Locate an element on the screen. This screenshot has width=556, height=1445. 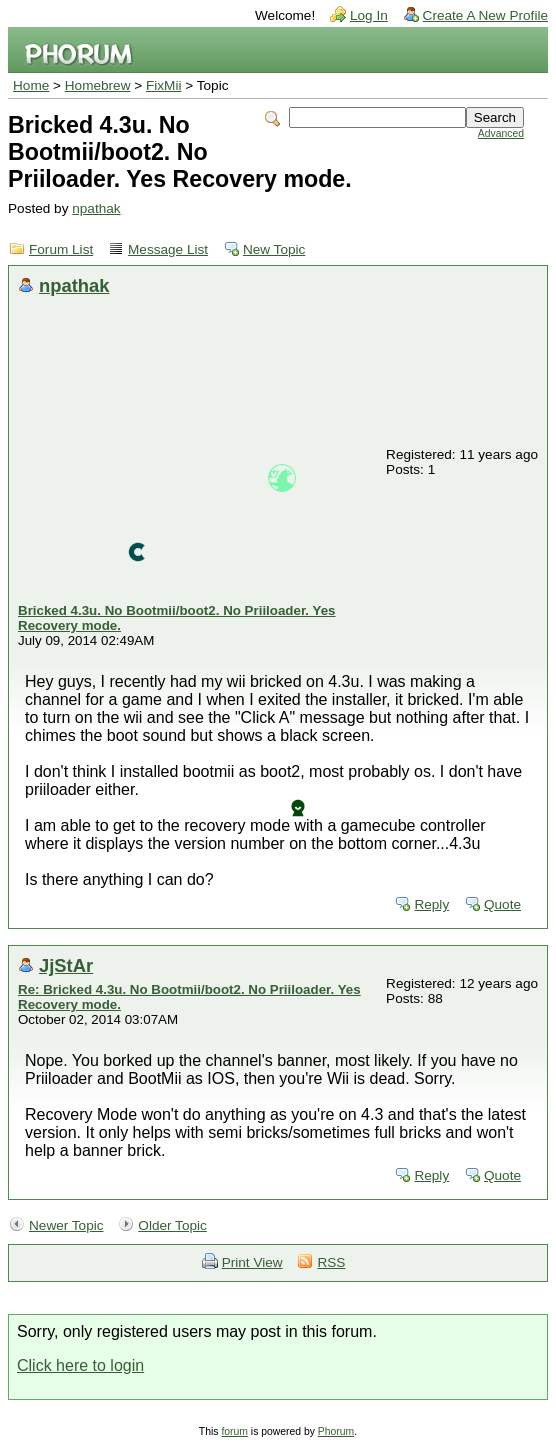
view user profile is located at coordinates (298, 808).